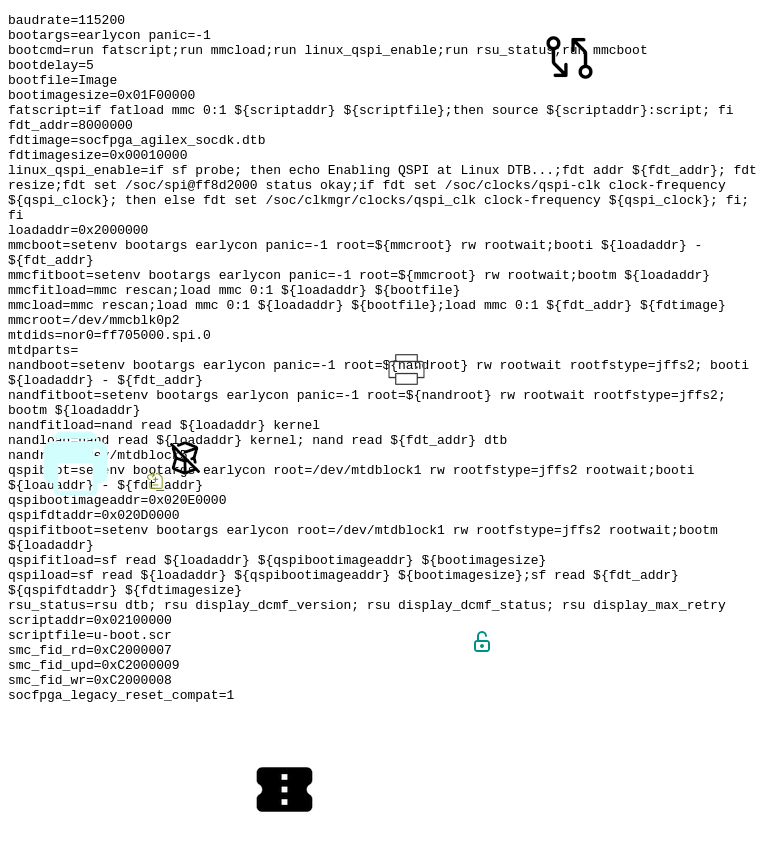  Describe the element at coordinates (284, 789) in the screenshot. I see `view your tickets or passes` at that location.